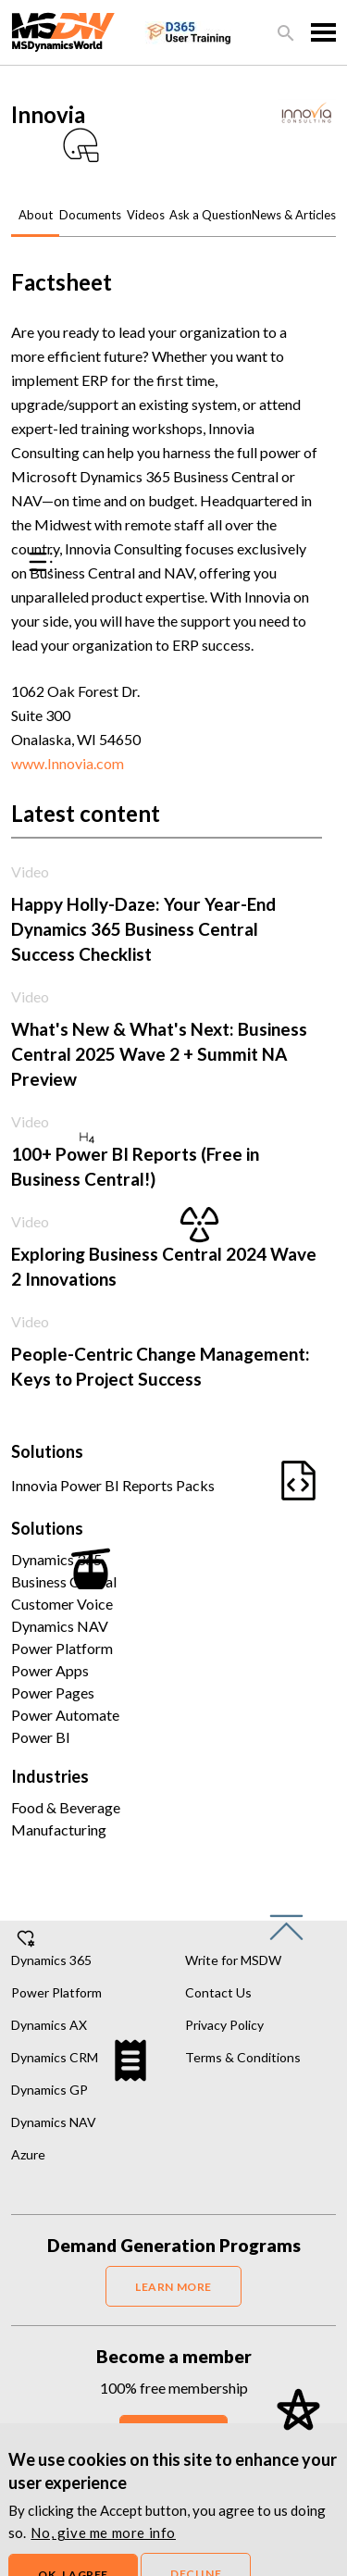 The width and height of the screenshot is (347, 2576). Describe the element at coordinates (91, 1570) in the screenshot. I see `access ski lift or cable car information` at that location.